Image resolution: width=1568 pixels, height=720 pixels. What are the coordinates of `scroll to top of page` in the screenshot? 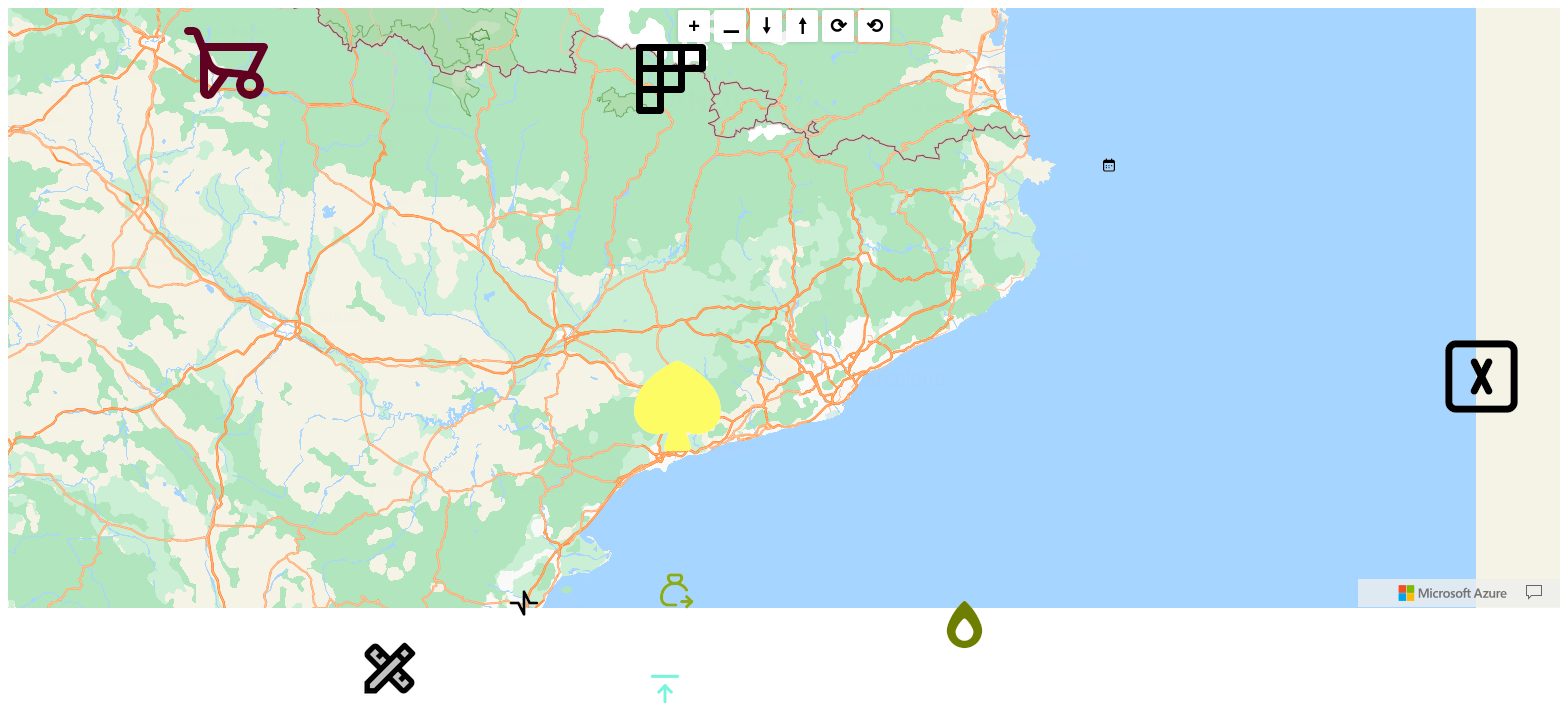 It's located at (665, 689).